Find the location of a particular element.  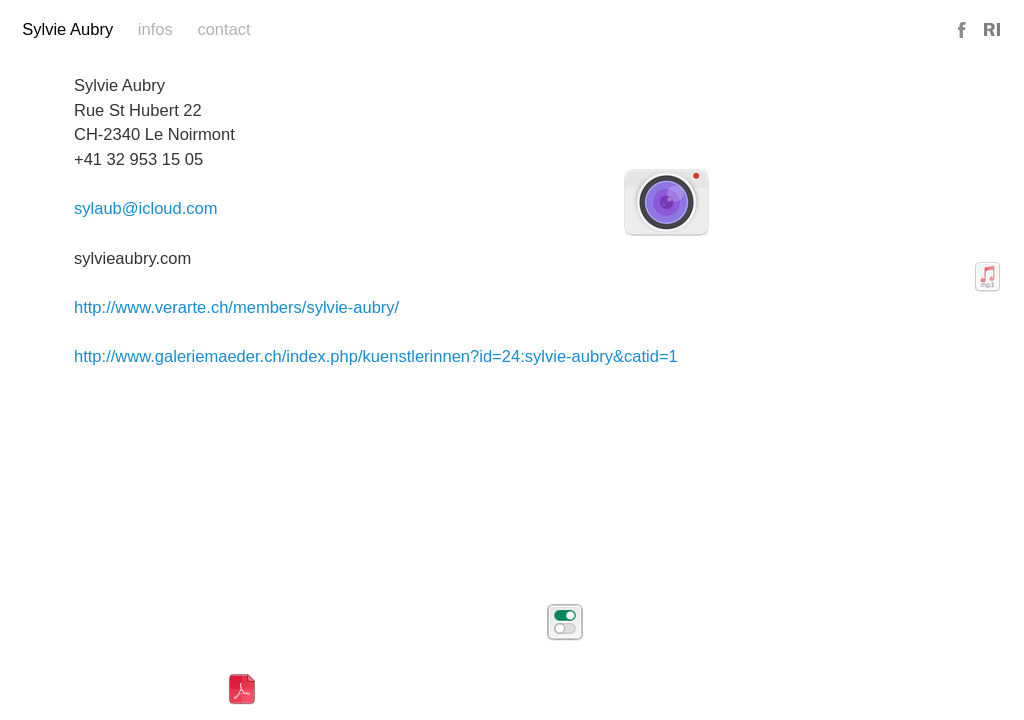

open webcamoid camera application is located at coordinates (666, 202).